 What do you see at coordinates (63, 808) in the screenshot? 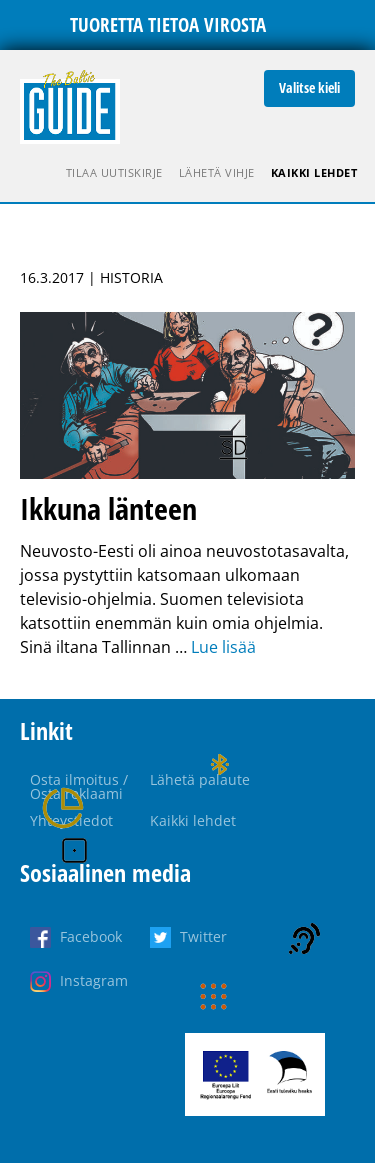
I see `view analytics or statistics` at bounding box center [63, 808].